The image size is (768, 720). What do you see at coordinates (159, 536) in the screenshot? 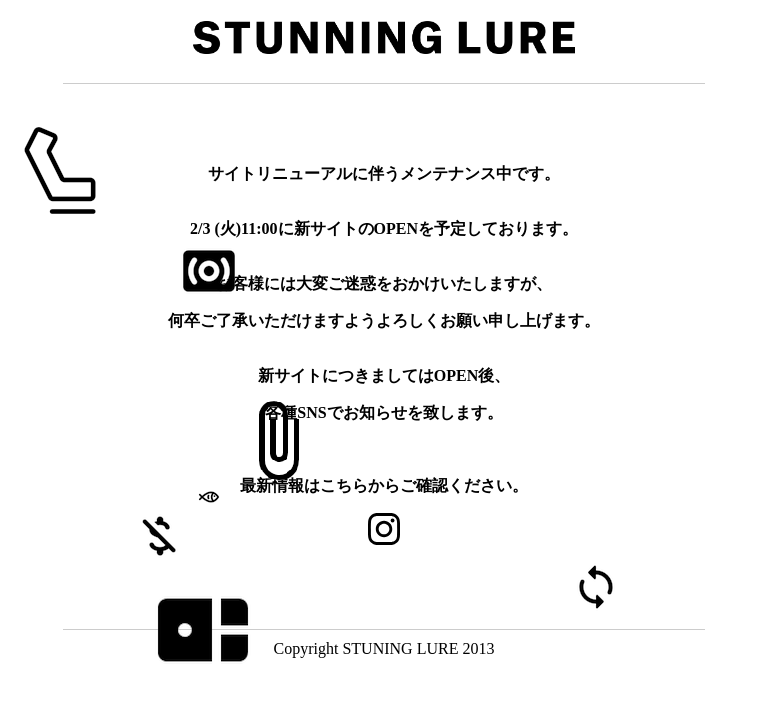
I see `indicates no cost or free item` at bounding box center [159, 536].